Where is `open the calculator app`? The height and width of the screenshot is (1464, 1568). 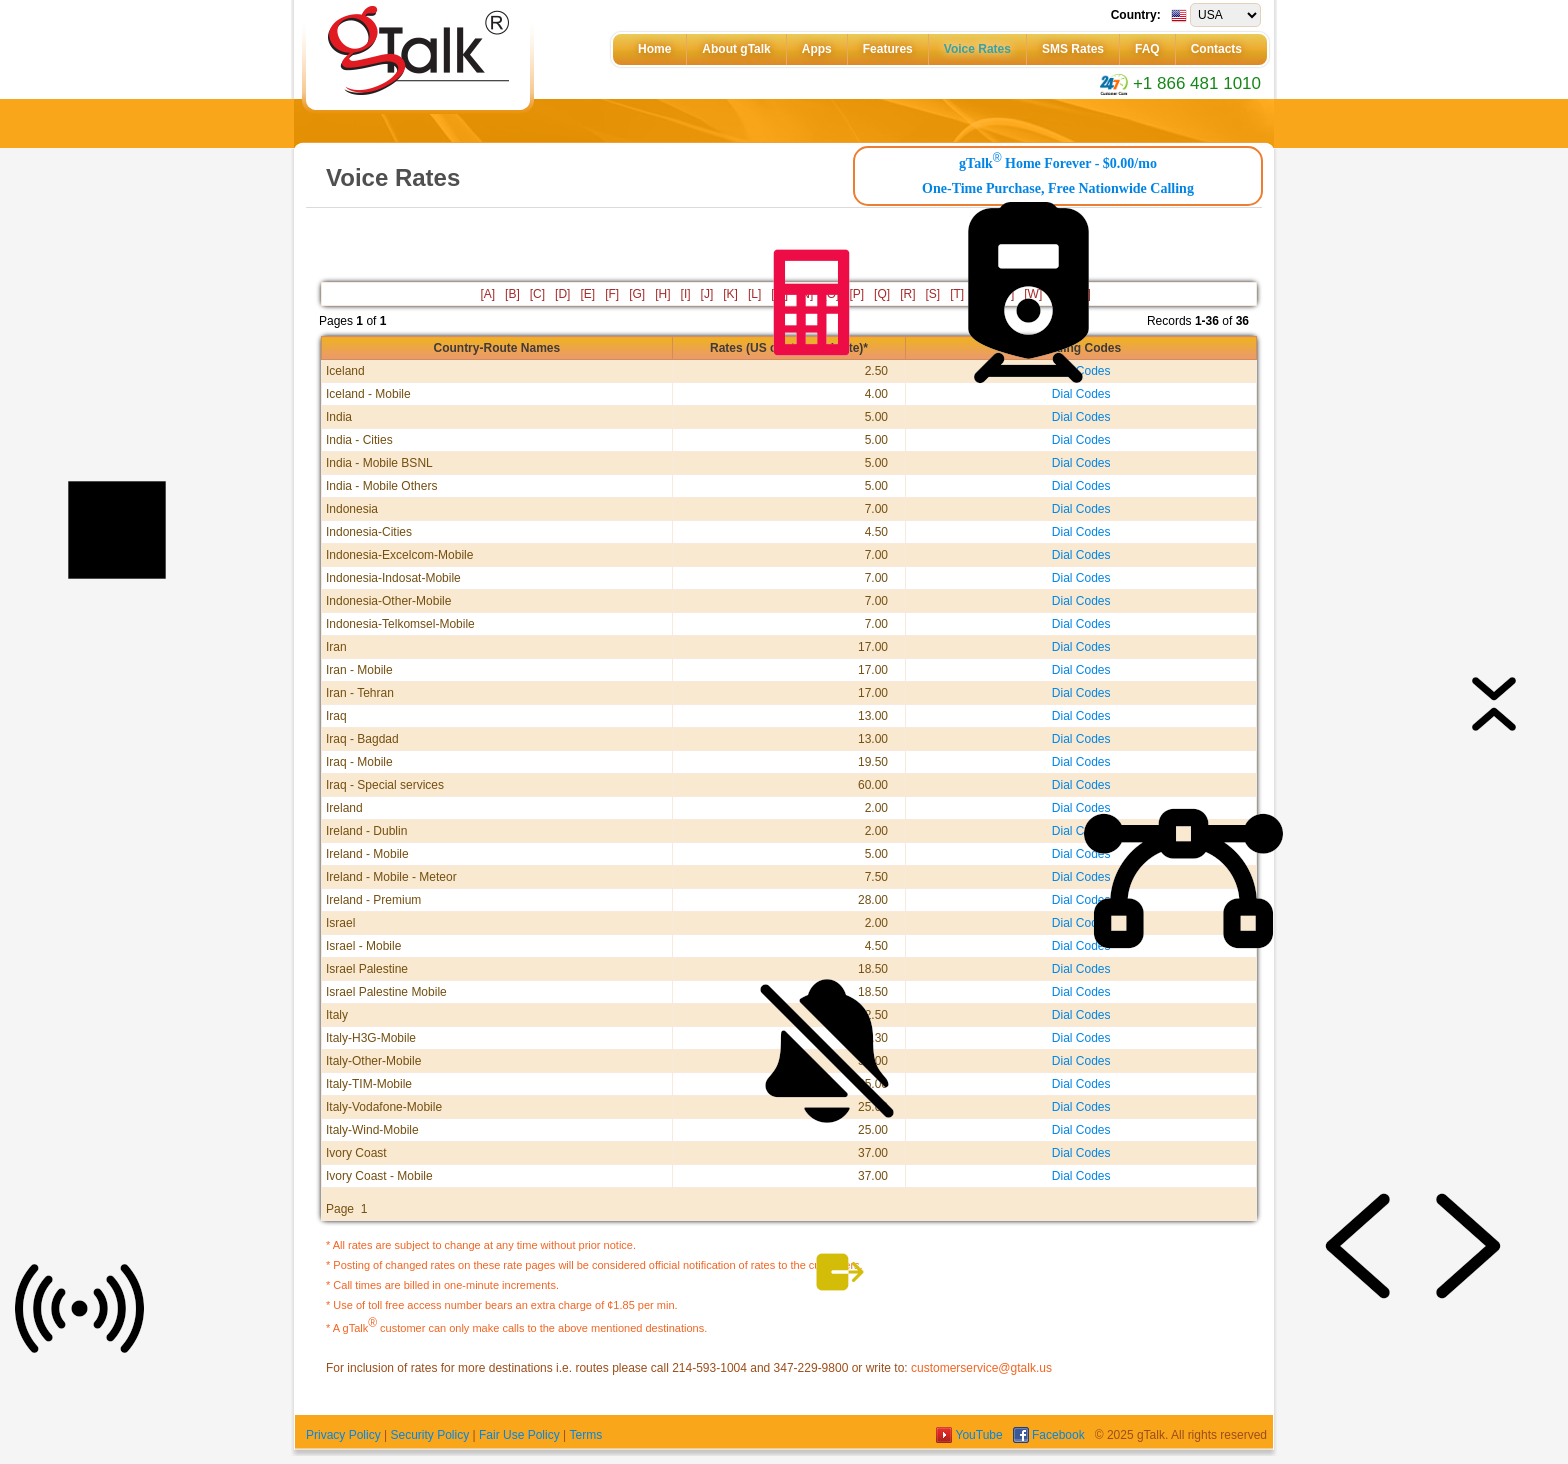
open the calculator app is located at coordinates (811, 302).